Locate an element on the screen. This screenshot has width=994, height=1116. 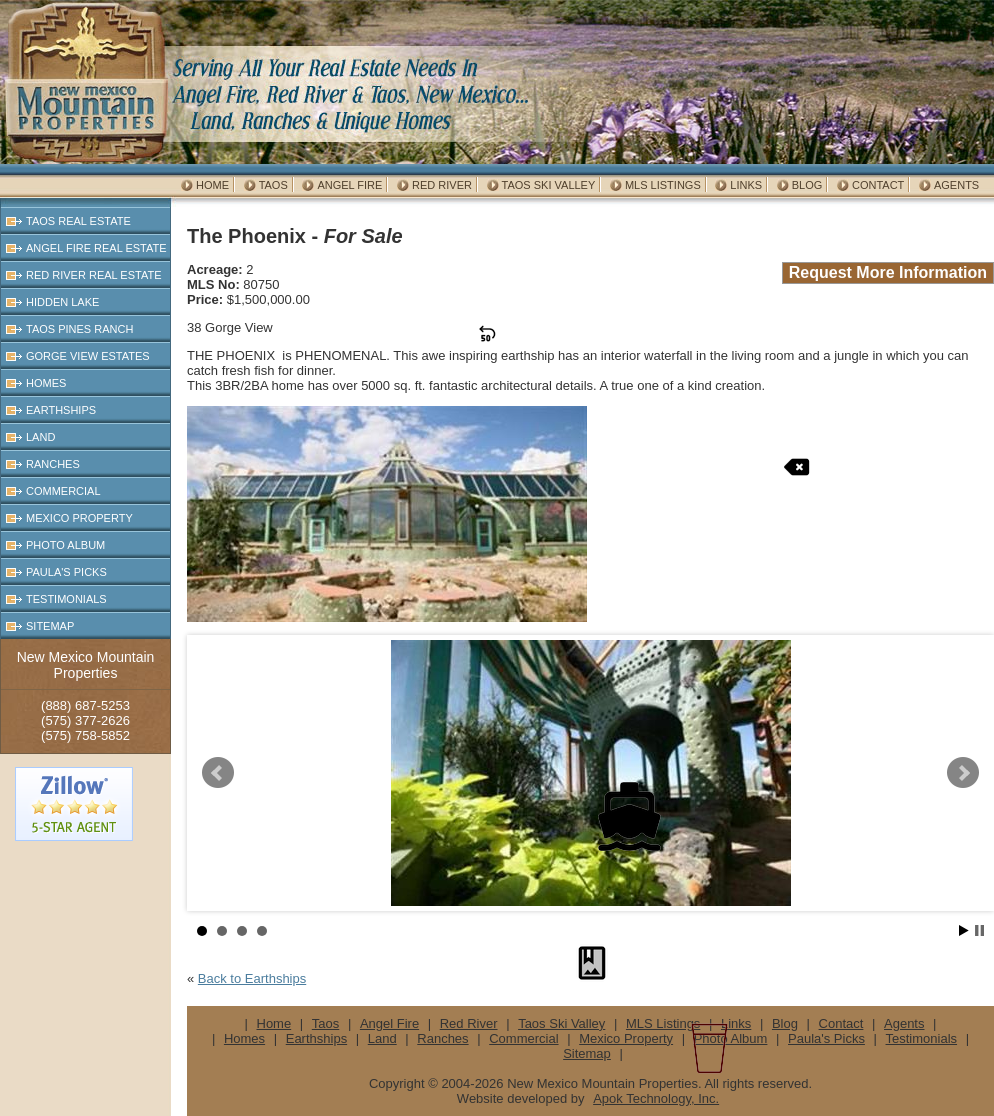
view nearby bars or pubs is located at coordinates (709, 1047).